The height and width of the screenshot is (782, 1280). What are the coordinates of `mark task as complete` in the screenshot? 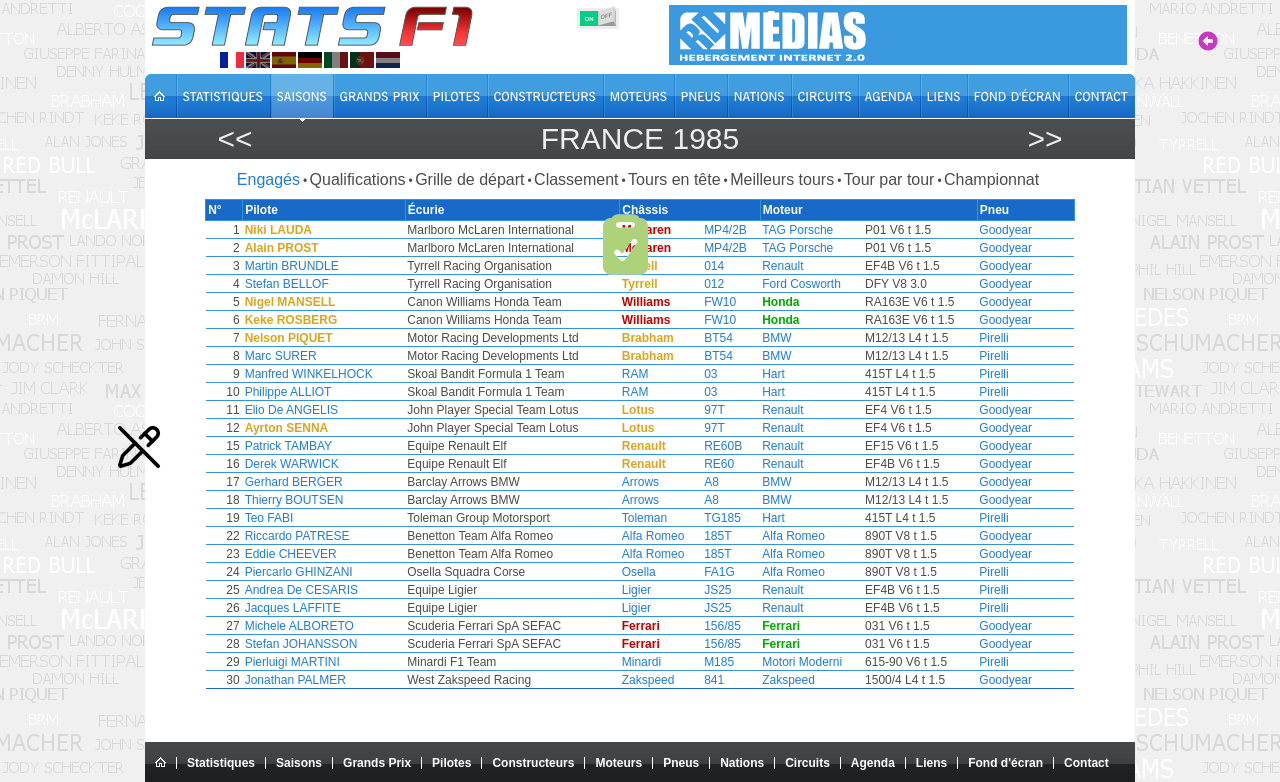 It's located at (625, 244).